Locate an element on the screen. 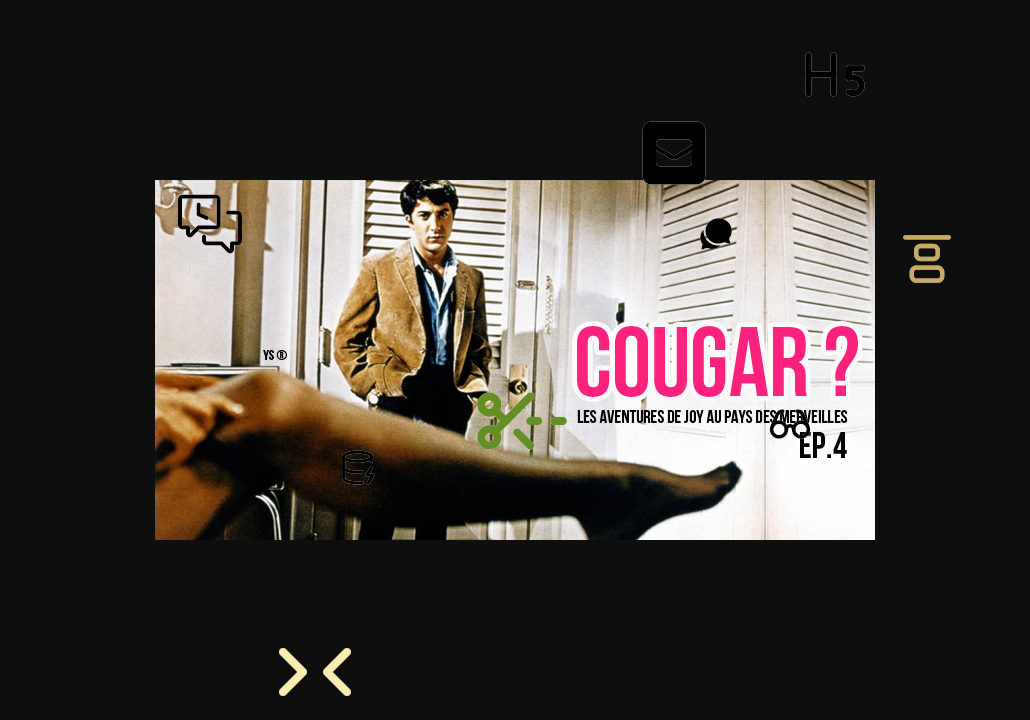 Image resolution: width=1030 pixels, height=720 pixels. enable reading mode is located at coordinates (790, 424).